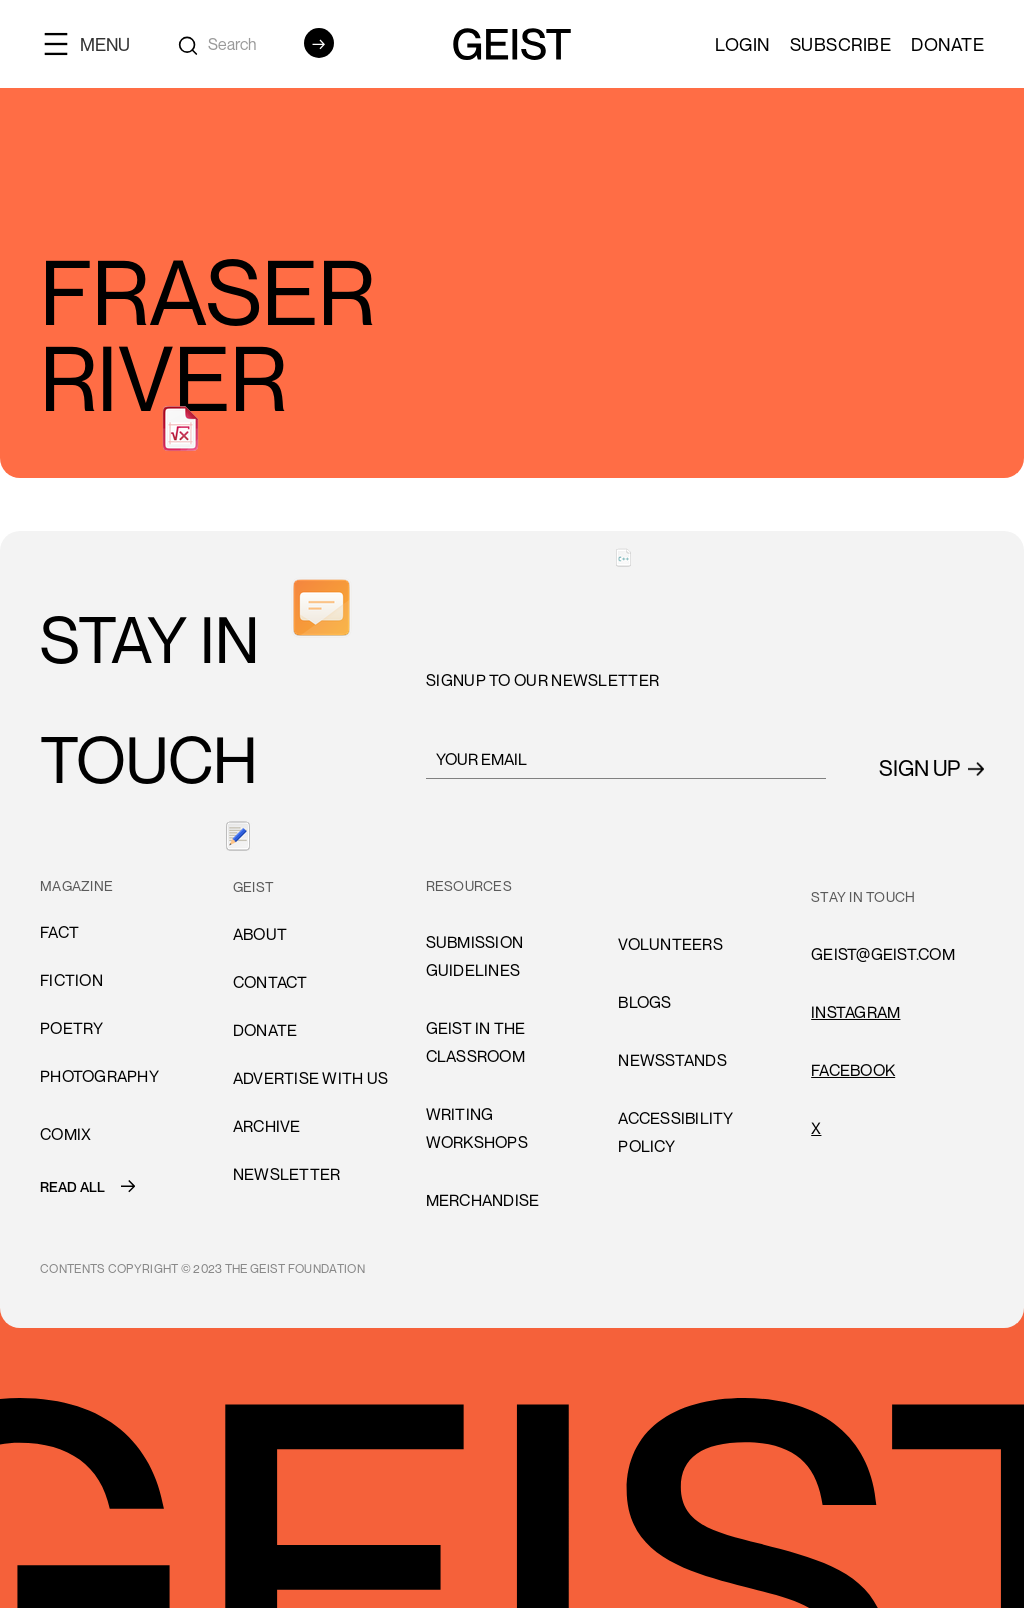 The width and height of the screenshot is (1024, 1608). Describe the element at coordinates (623, 557) in the screenshot. I see `a C++ source code file` at that location.